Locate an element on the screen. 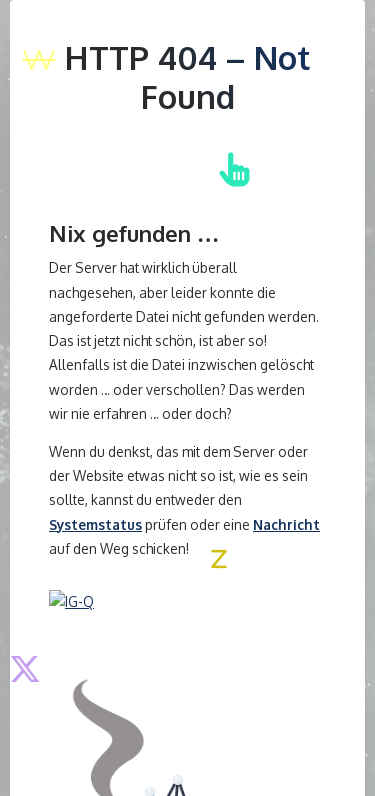 The image size is (375, 796). indicates south korean won currency is located at coordinates (39, 59).